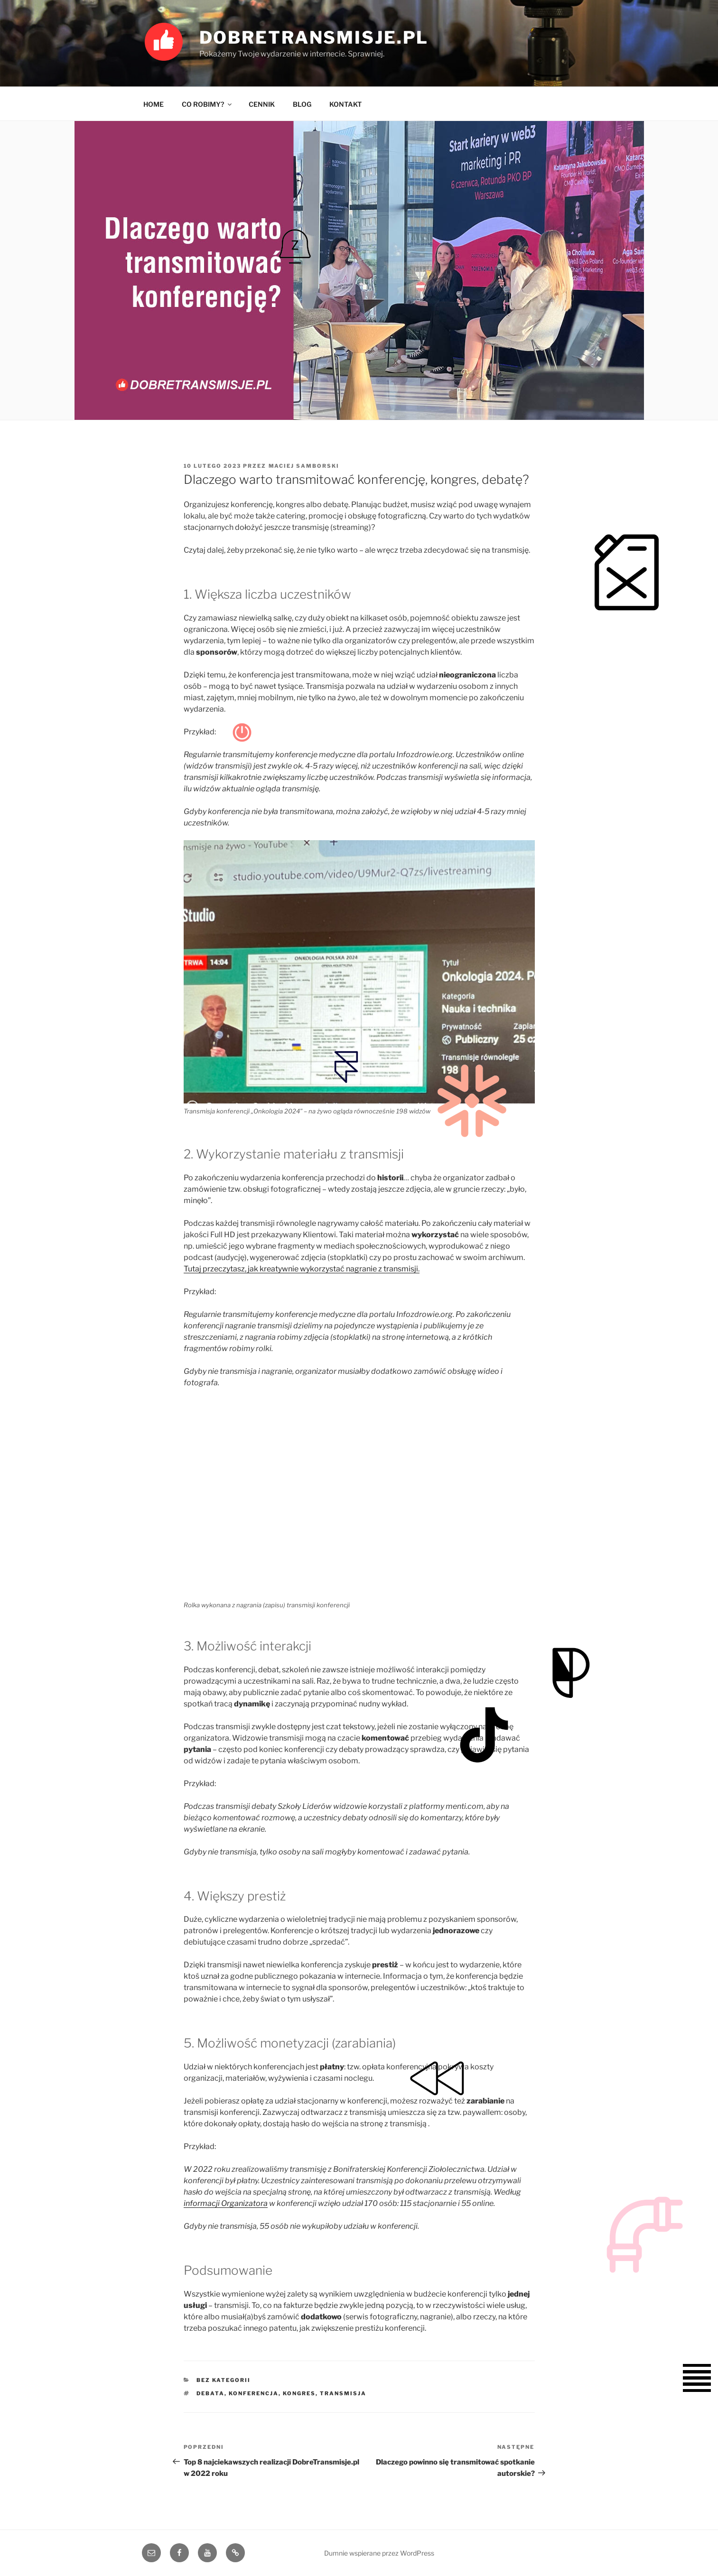  I want to click on plumbing or pipe system settings, so click(642, 2232).